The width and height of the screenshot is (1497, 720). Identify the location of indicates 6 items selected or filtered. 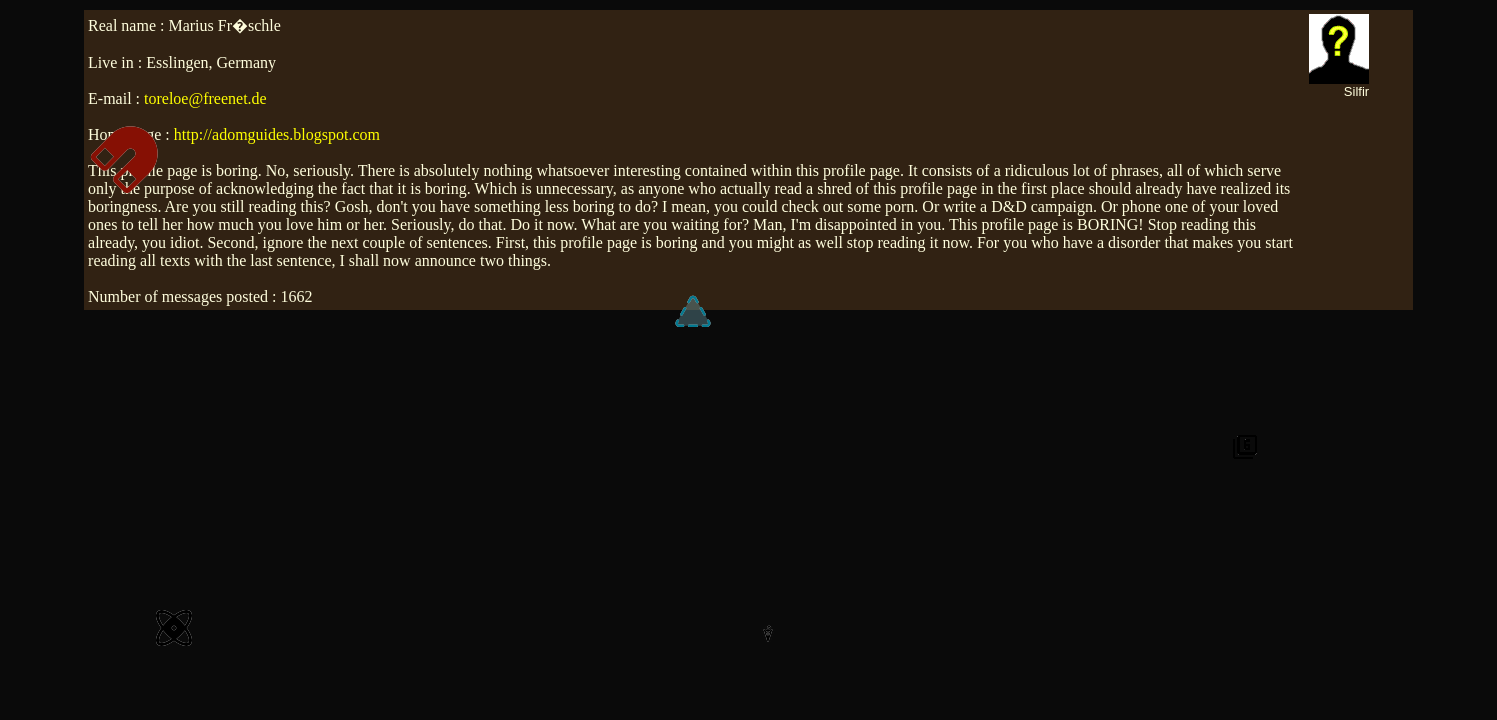
(1245, 447).